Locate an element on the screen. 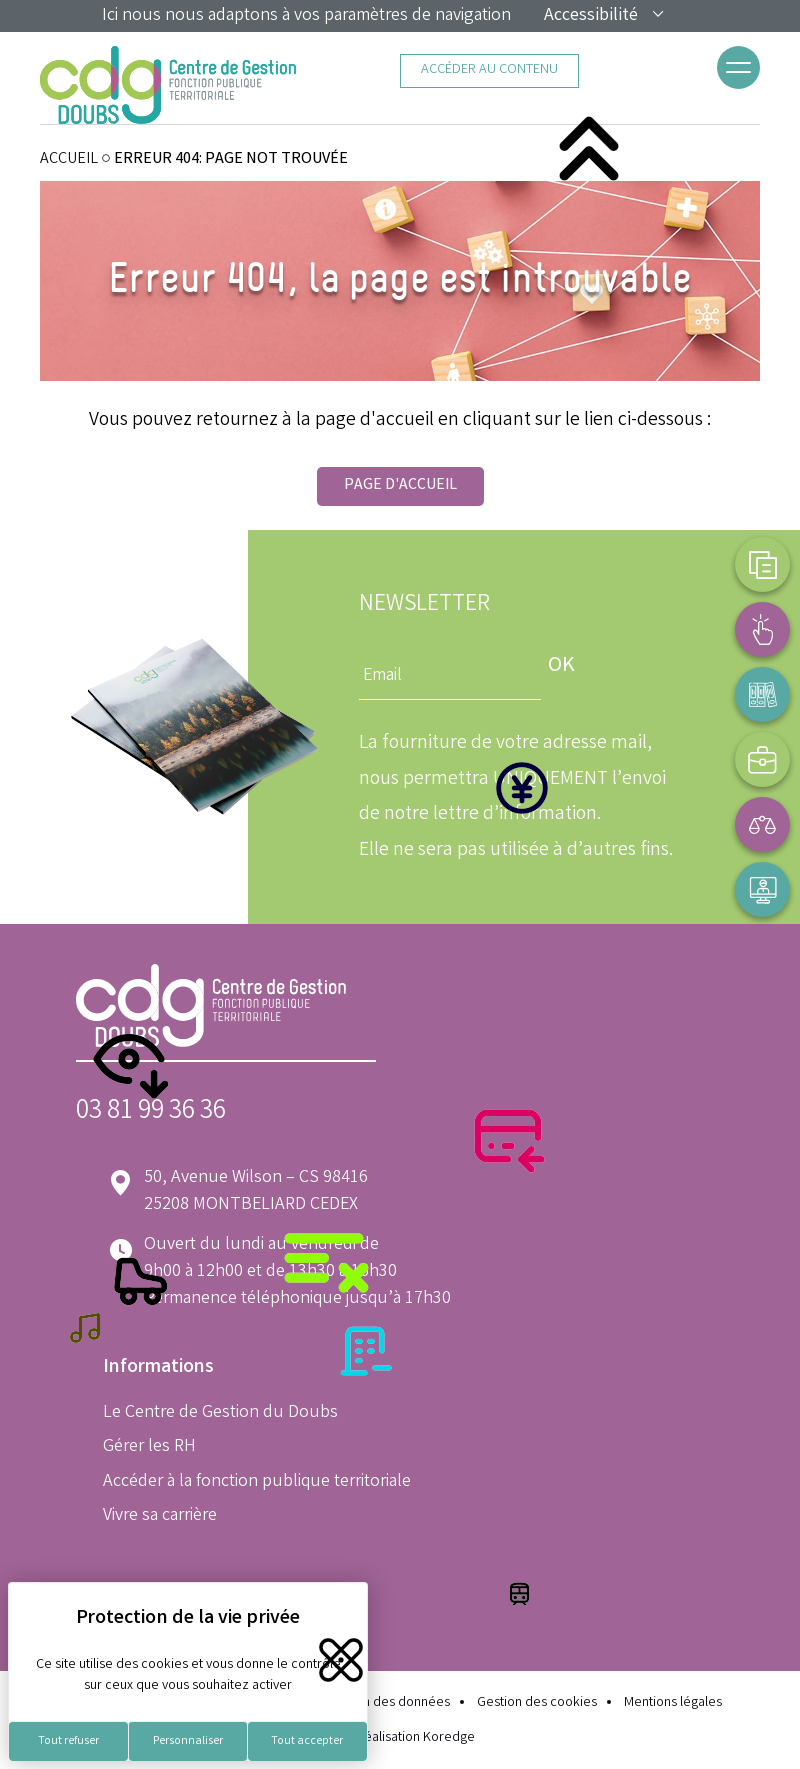 The image size is (800, 1769). scroll down to view more content is located at coordinates (129, 1059).